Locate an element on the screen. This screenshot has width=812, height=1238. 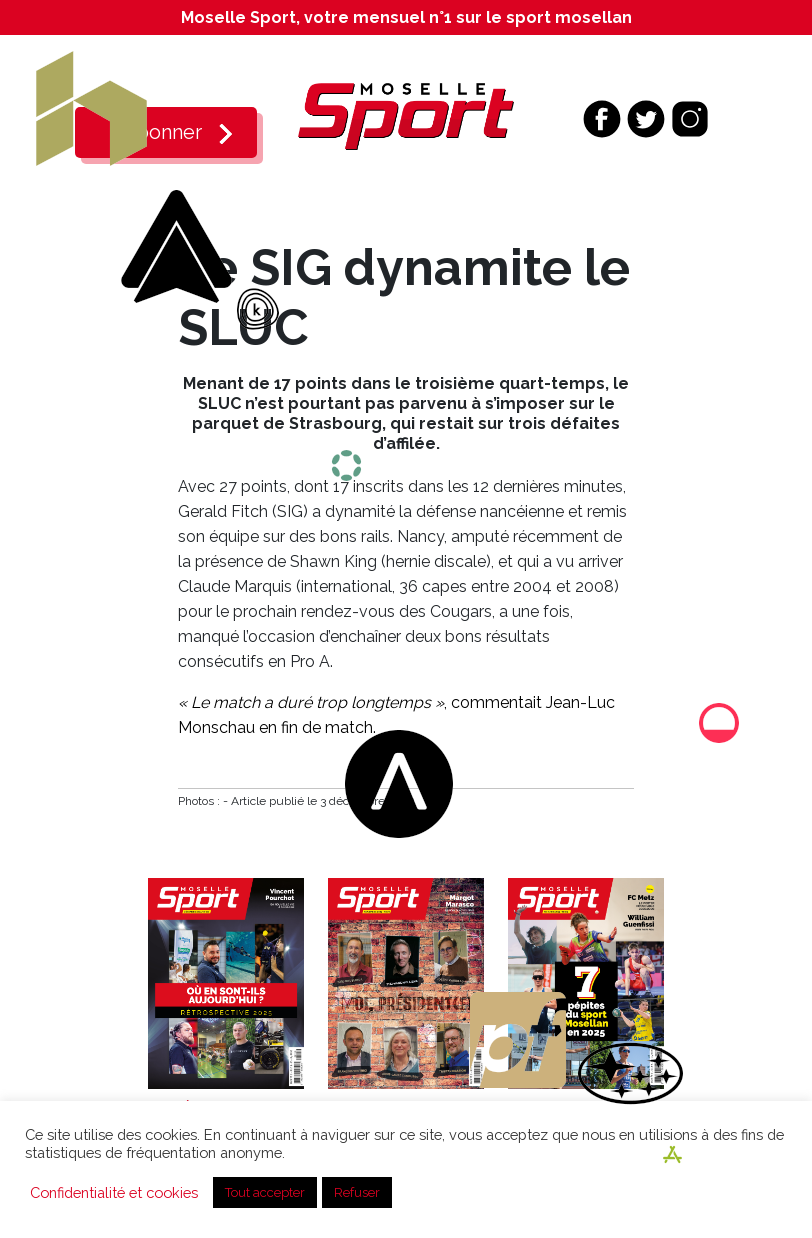
open the Sunrise calendar app is located at coordinates (719, 723).